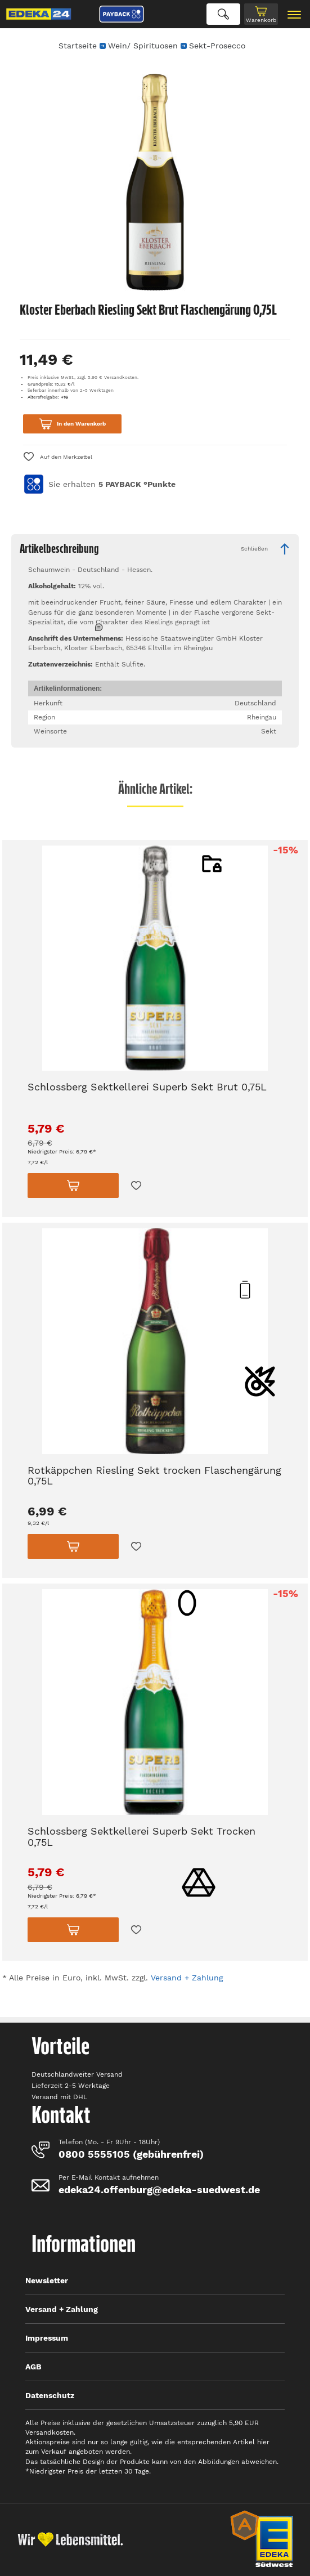 The width and height of the screenshot is (310, 2576). I want to click on indicates low battery status, so click(245, 1290).